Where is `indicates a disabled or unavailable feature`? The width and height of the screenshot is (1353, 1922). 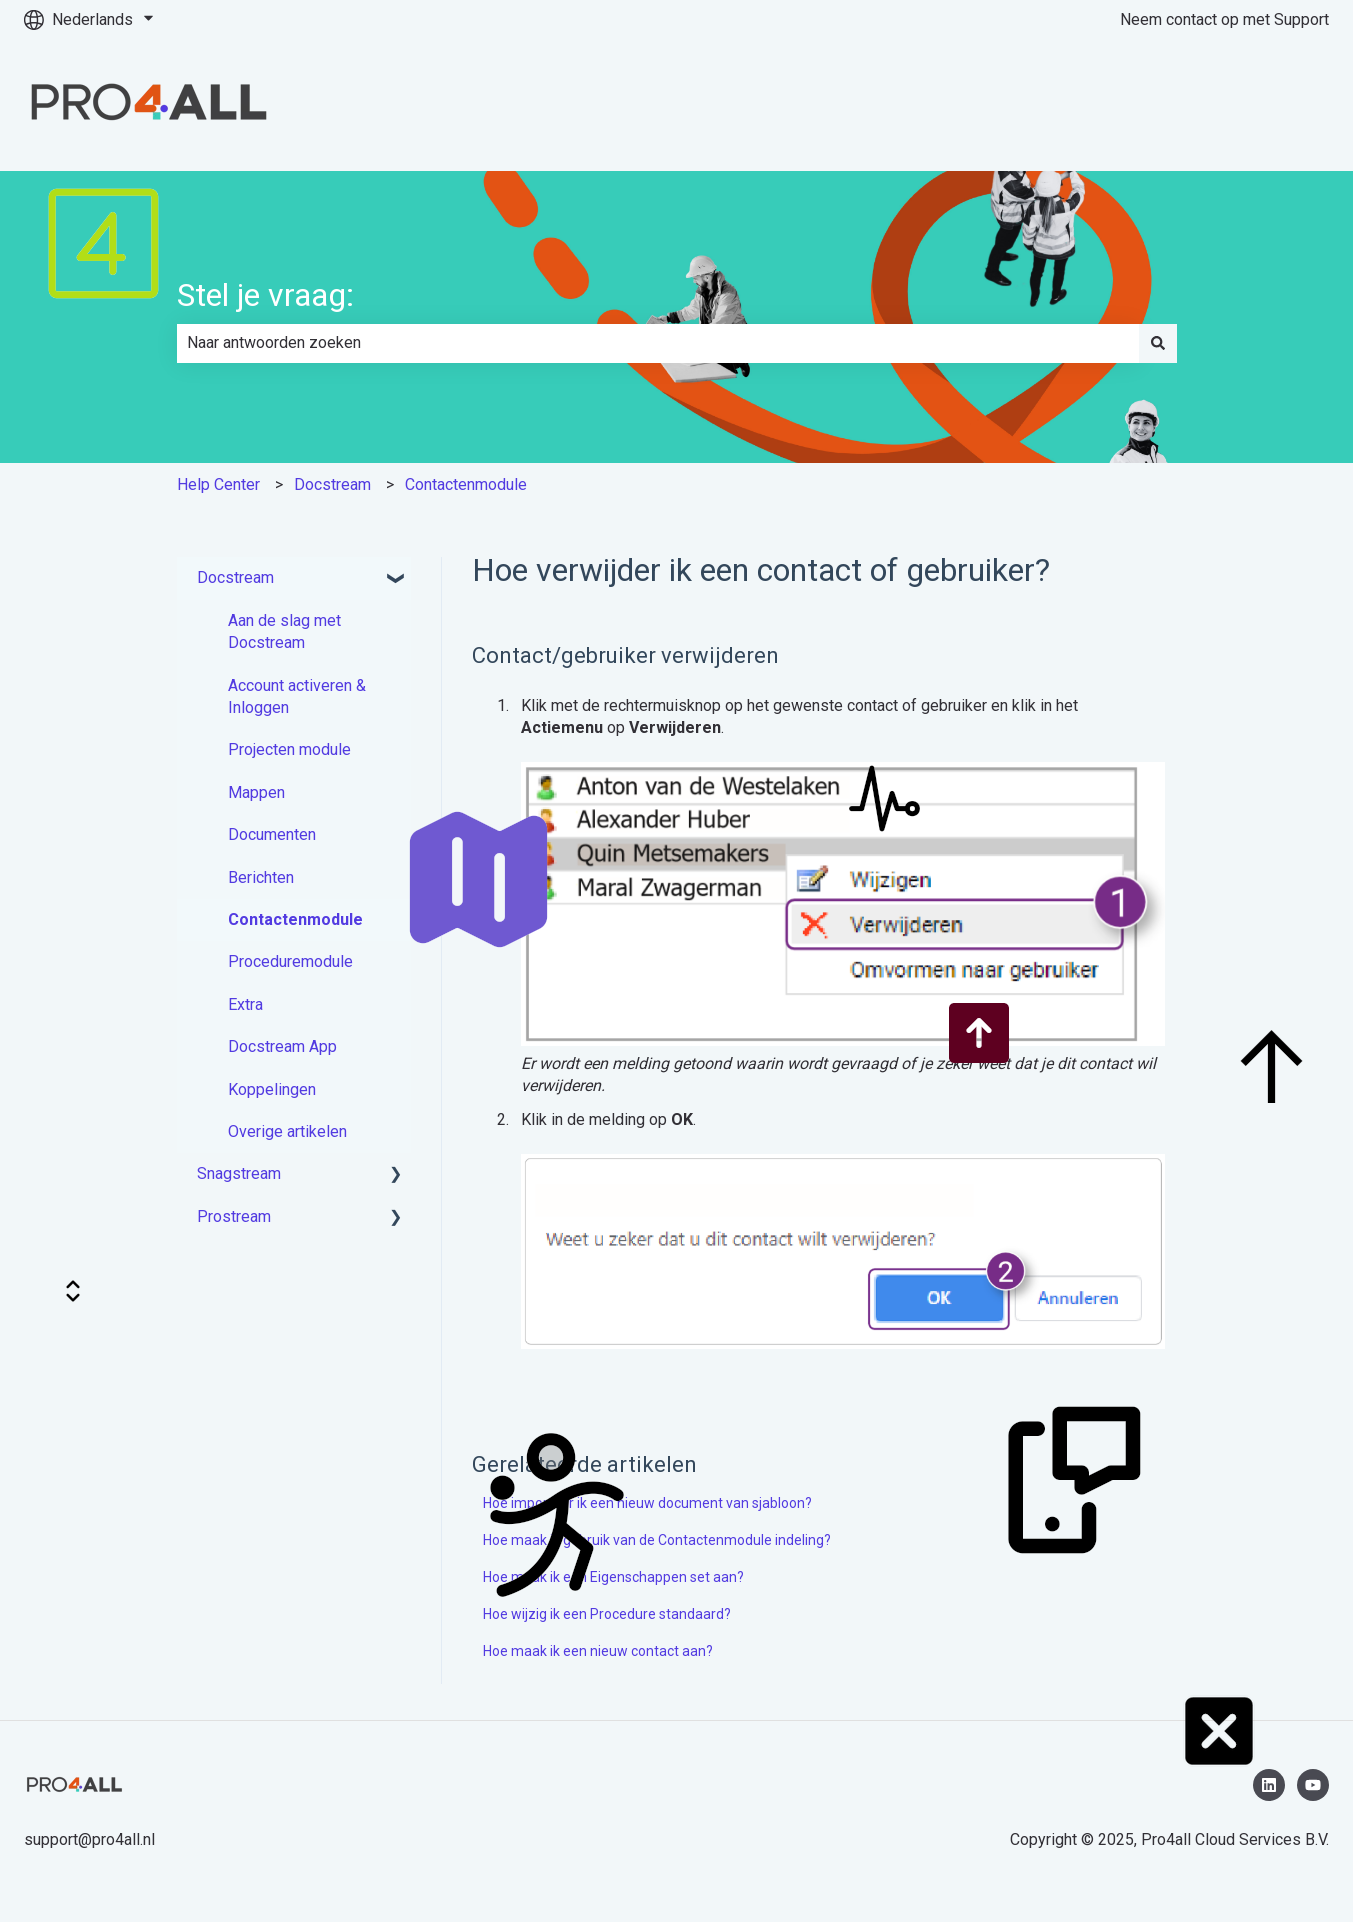 indicates a disabled or unavailable feature is located at coordinates (1219, 1731).